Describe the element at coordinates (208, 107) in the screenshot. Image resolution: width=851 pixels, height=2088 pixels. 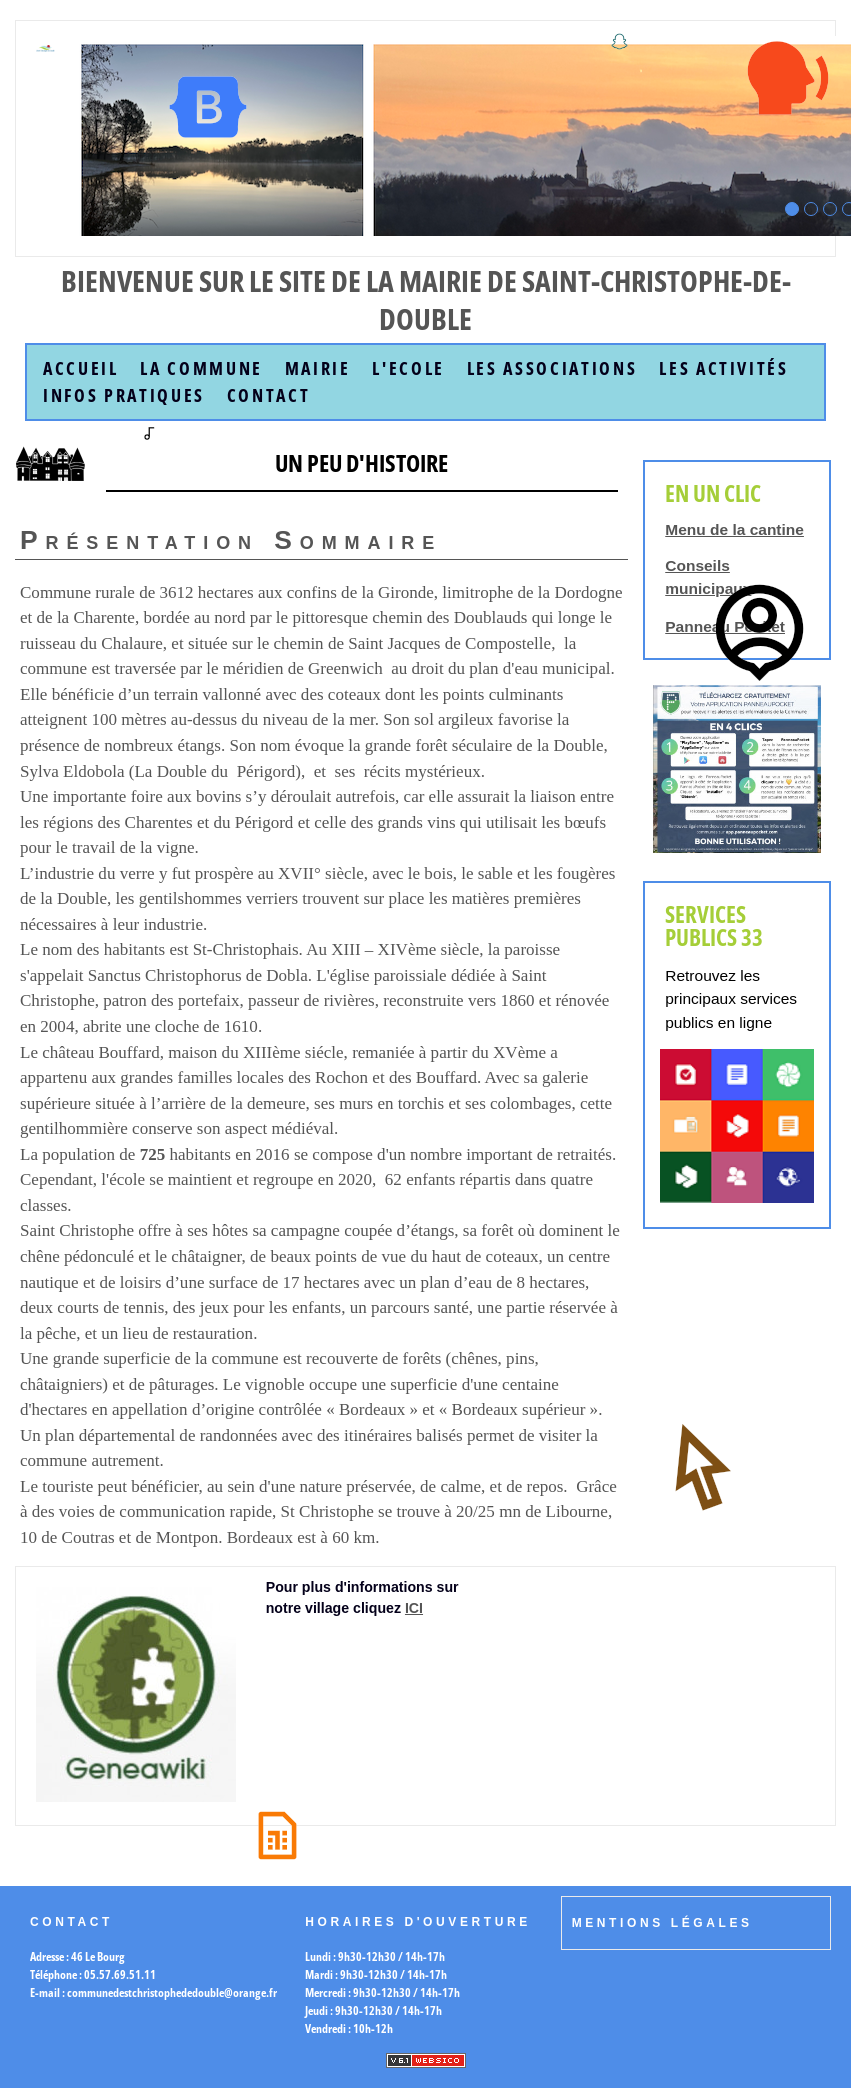
I see `bootstrap framework logo` at that location.